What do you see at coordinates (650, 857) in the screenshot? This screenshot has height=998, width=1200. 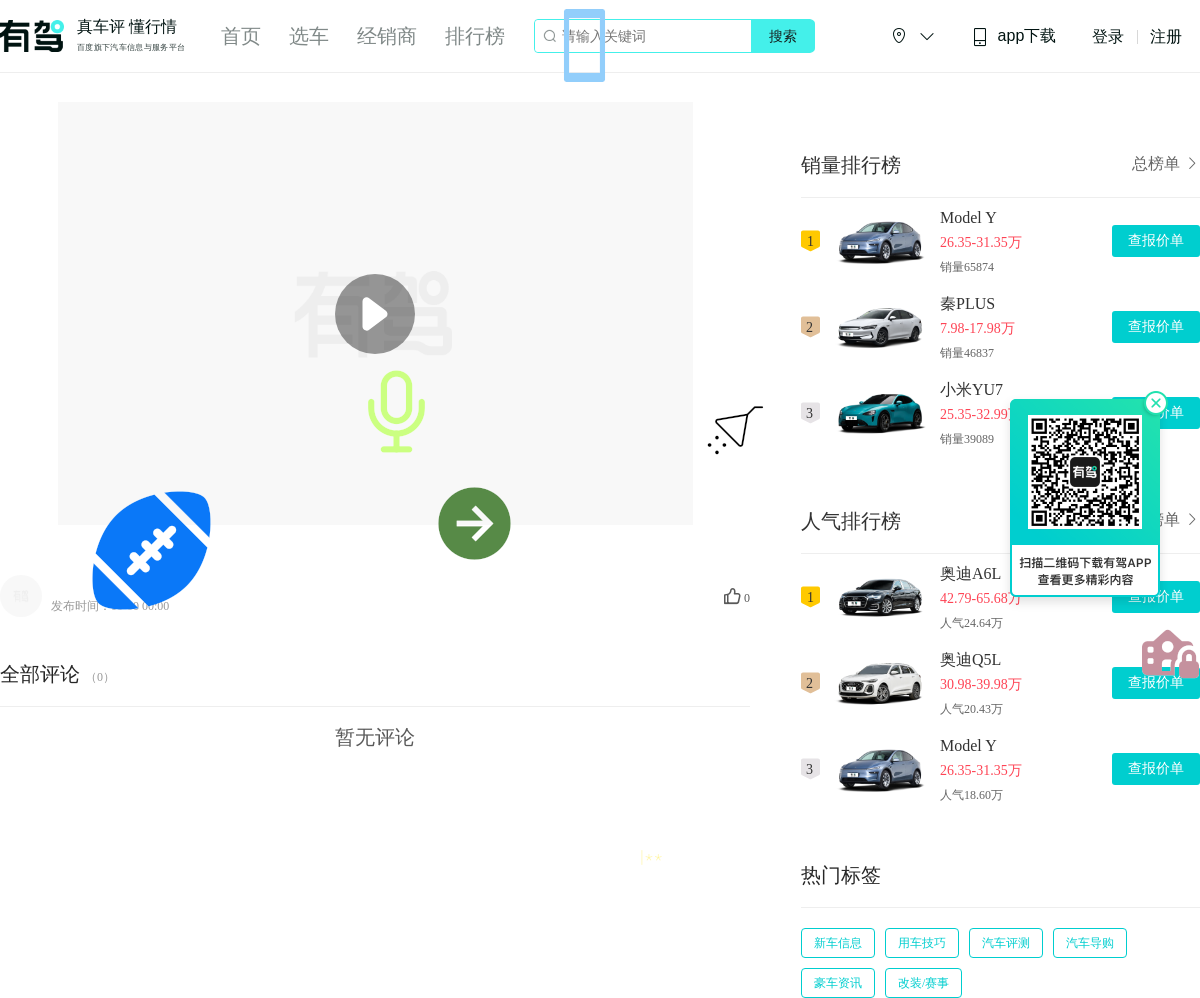 I see `enter or view password field` at bounding box center [650, 857].